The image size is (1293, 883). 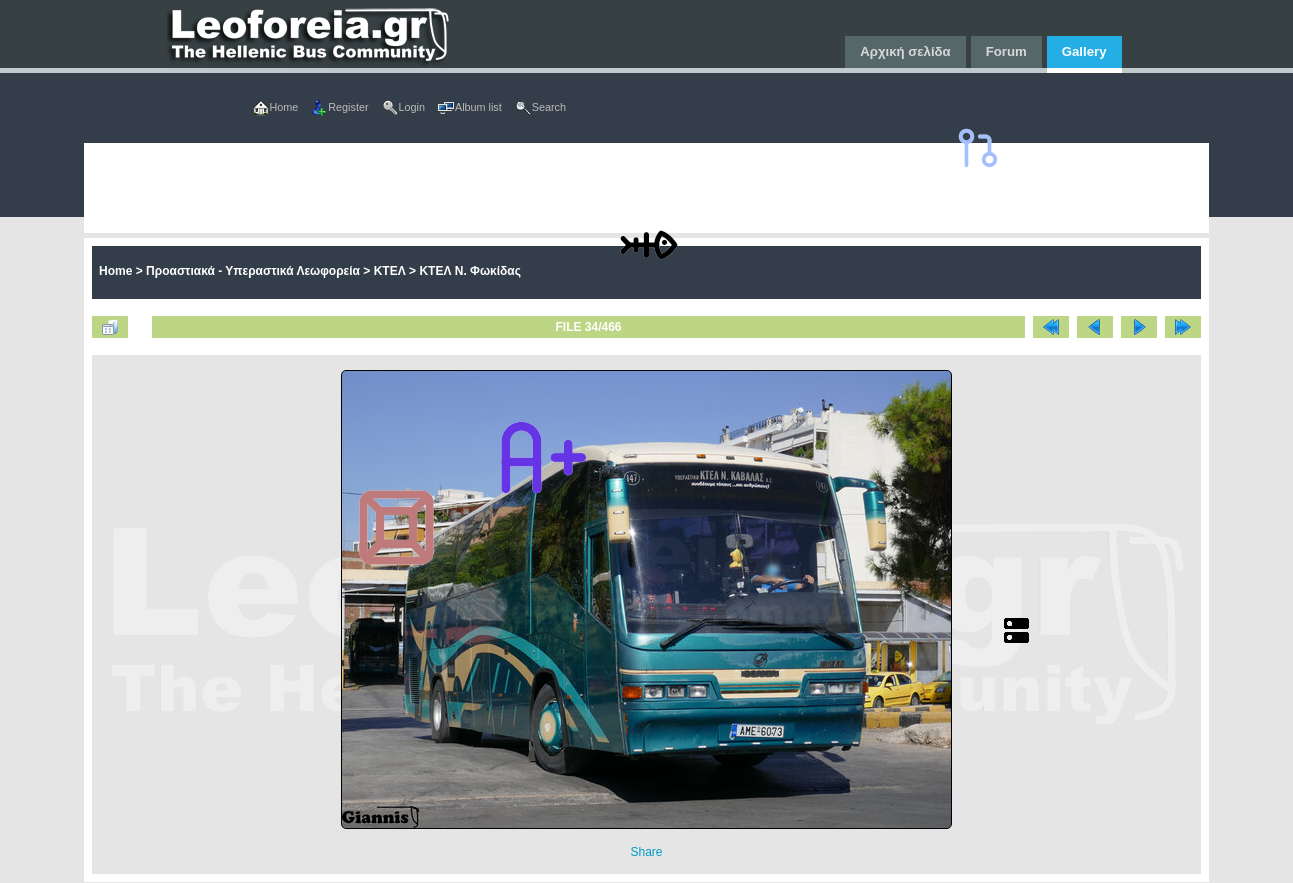 What do you see at coordinates (396, 527) in the screenshot?
I see `inspect element box model in developer tools` at bounding box center [396, 527].